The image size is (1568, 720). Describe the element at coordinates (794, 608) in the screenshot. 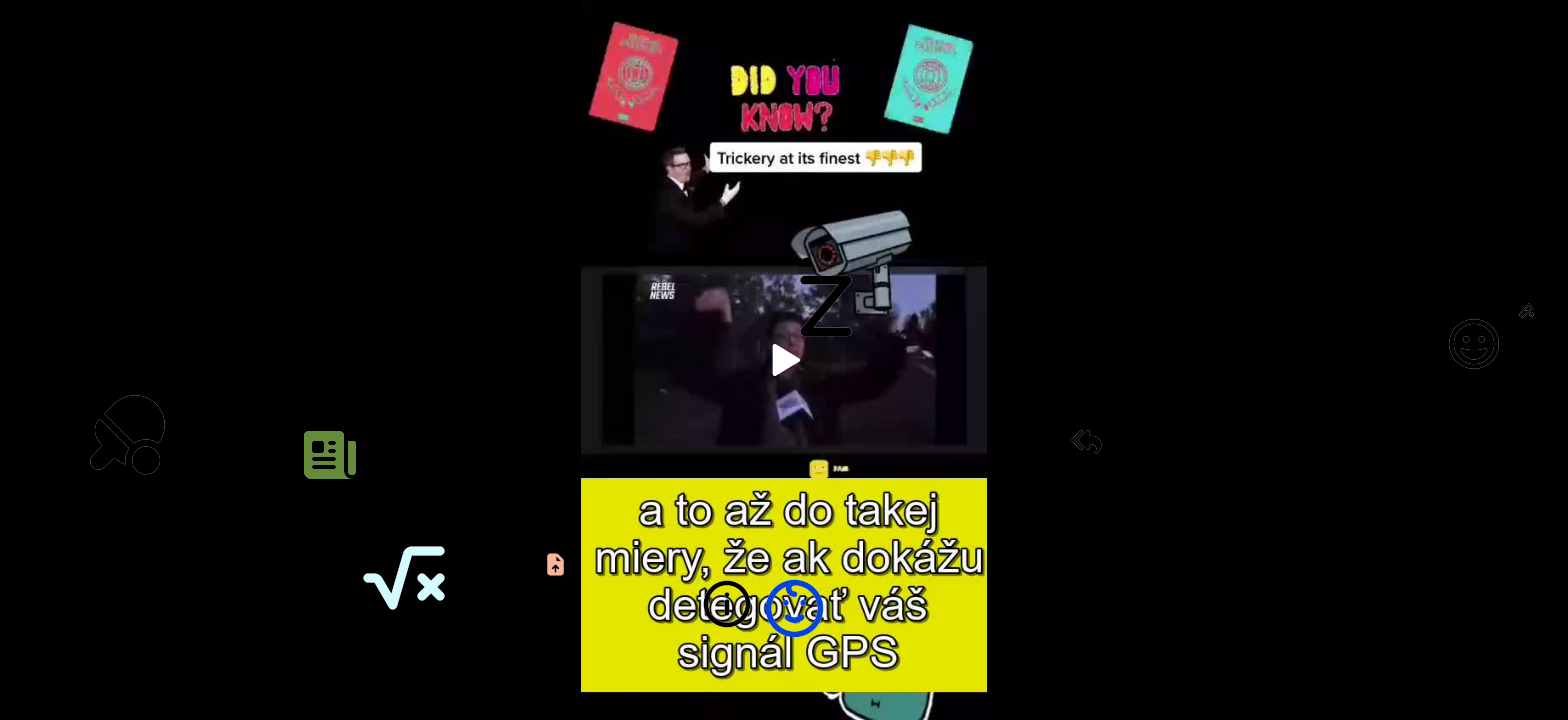

I see `indicates child-friendly or kids mode` at that location.